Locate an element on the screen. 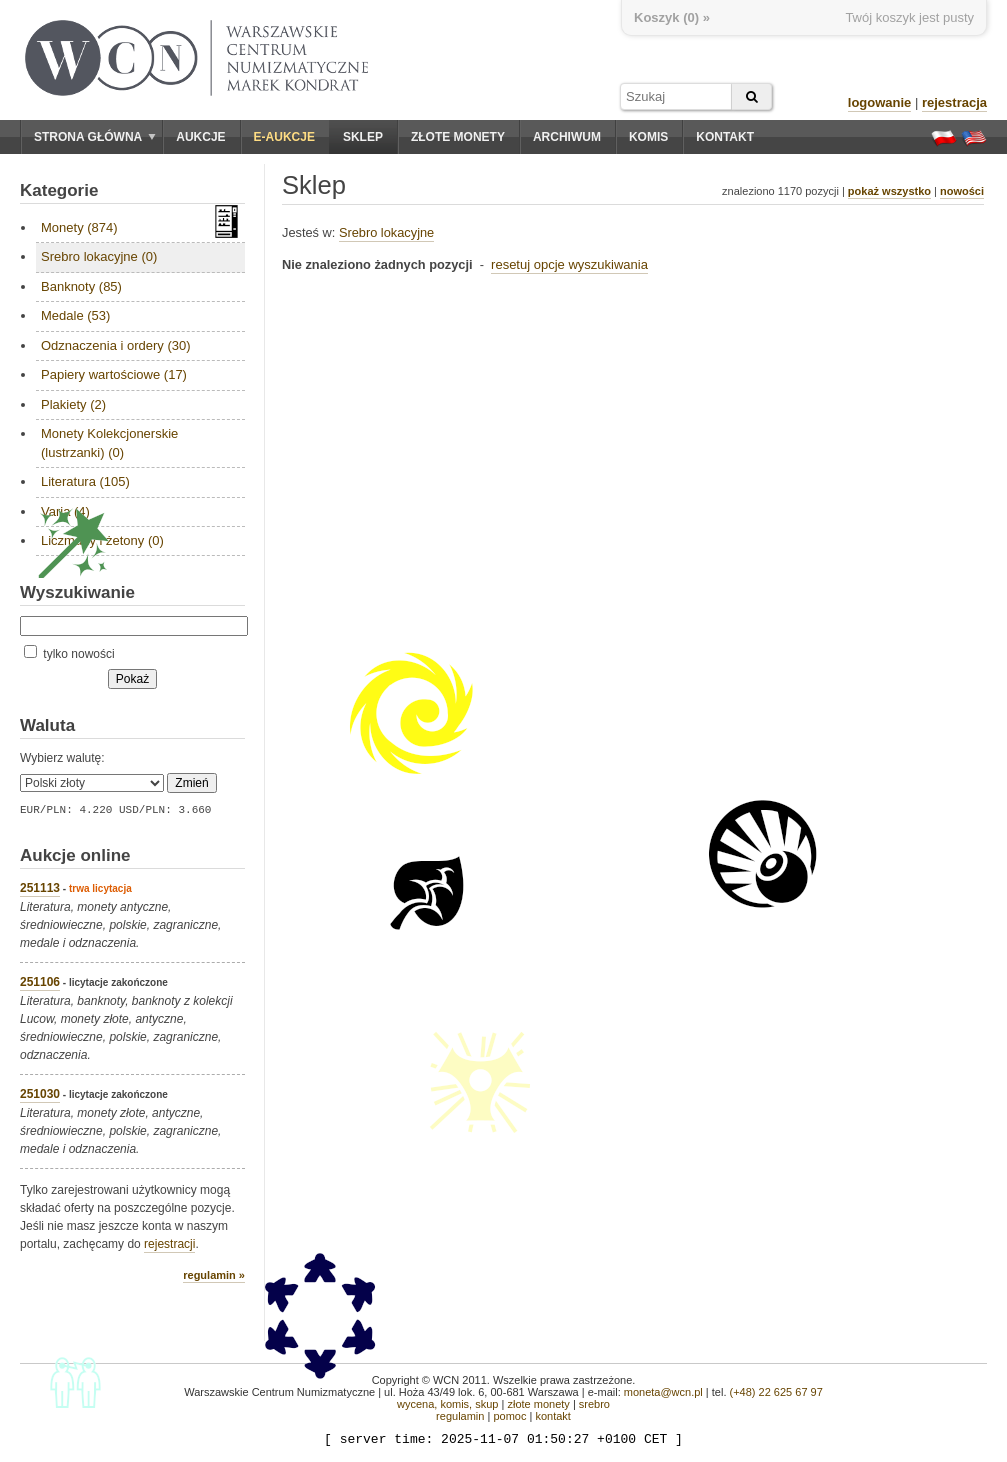 The image size is (1007, 1462). indicates mind-link or telepathic communication feature is located at coordinates (75, 1382).